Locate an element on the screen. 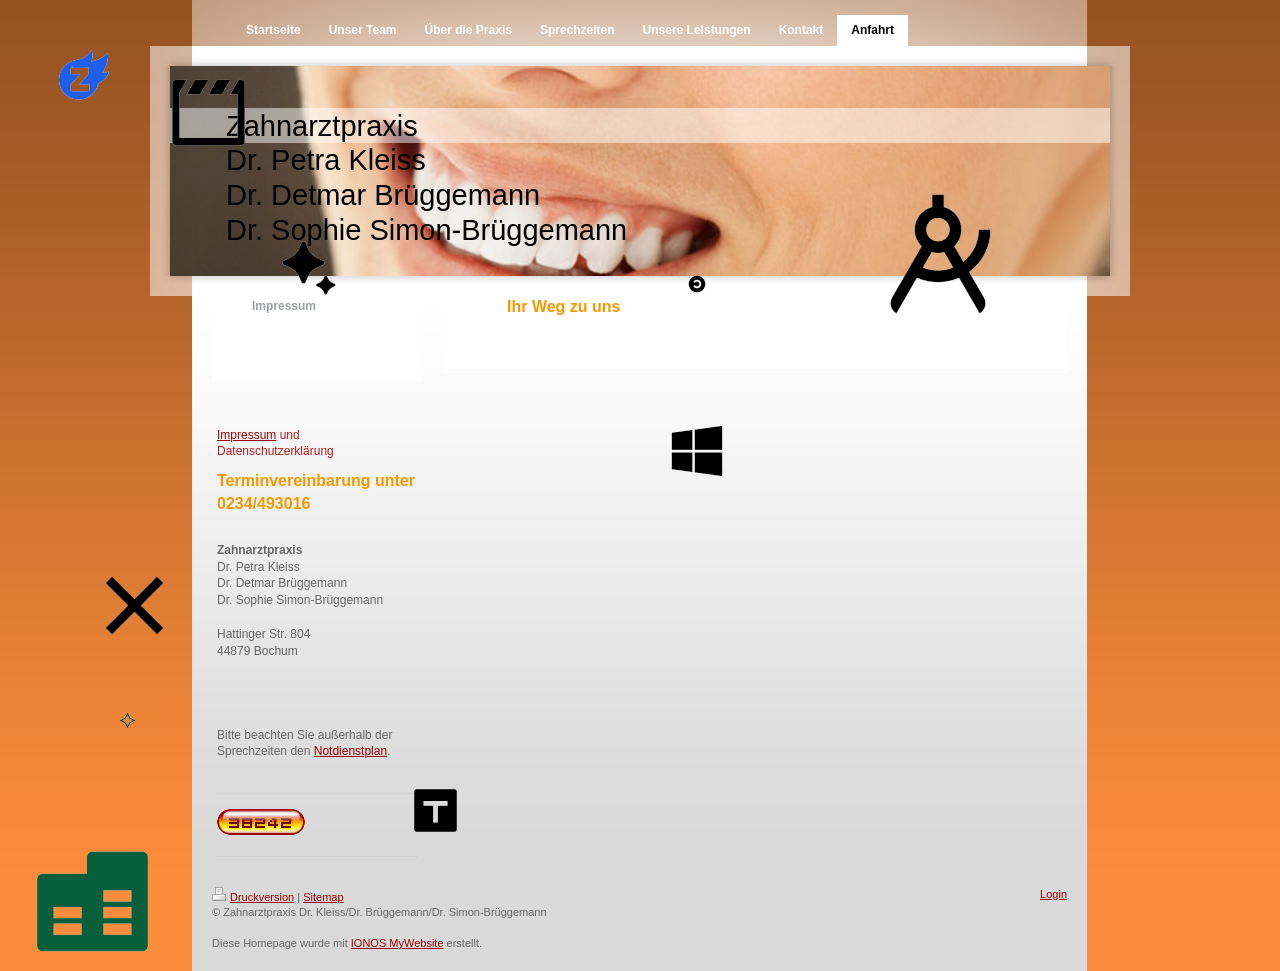  indicates content licensed under copyleft is located at coordinates (697, 284).